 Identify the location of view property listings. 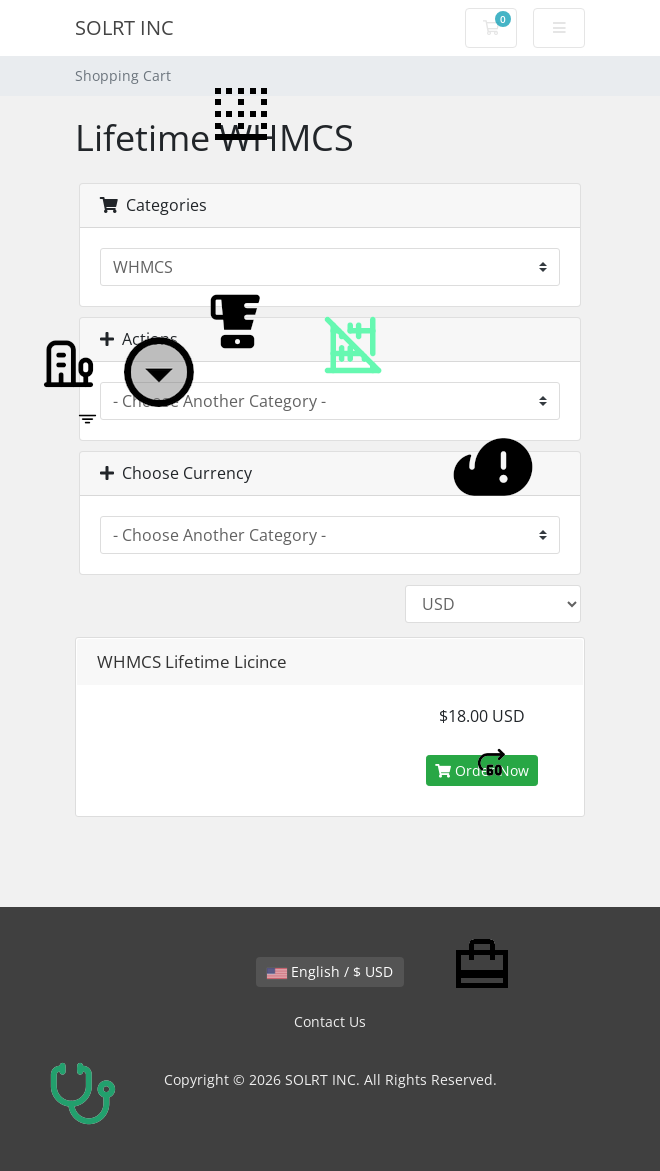
(68, 362).